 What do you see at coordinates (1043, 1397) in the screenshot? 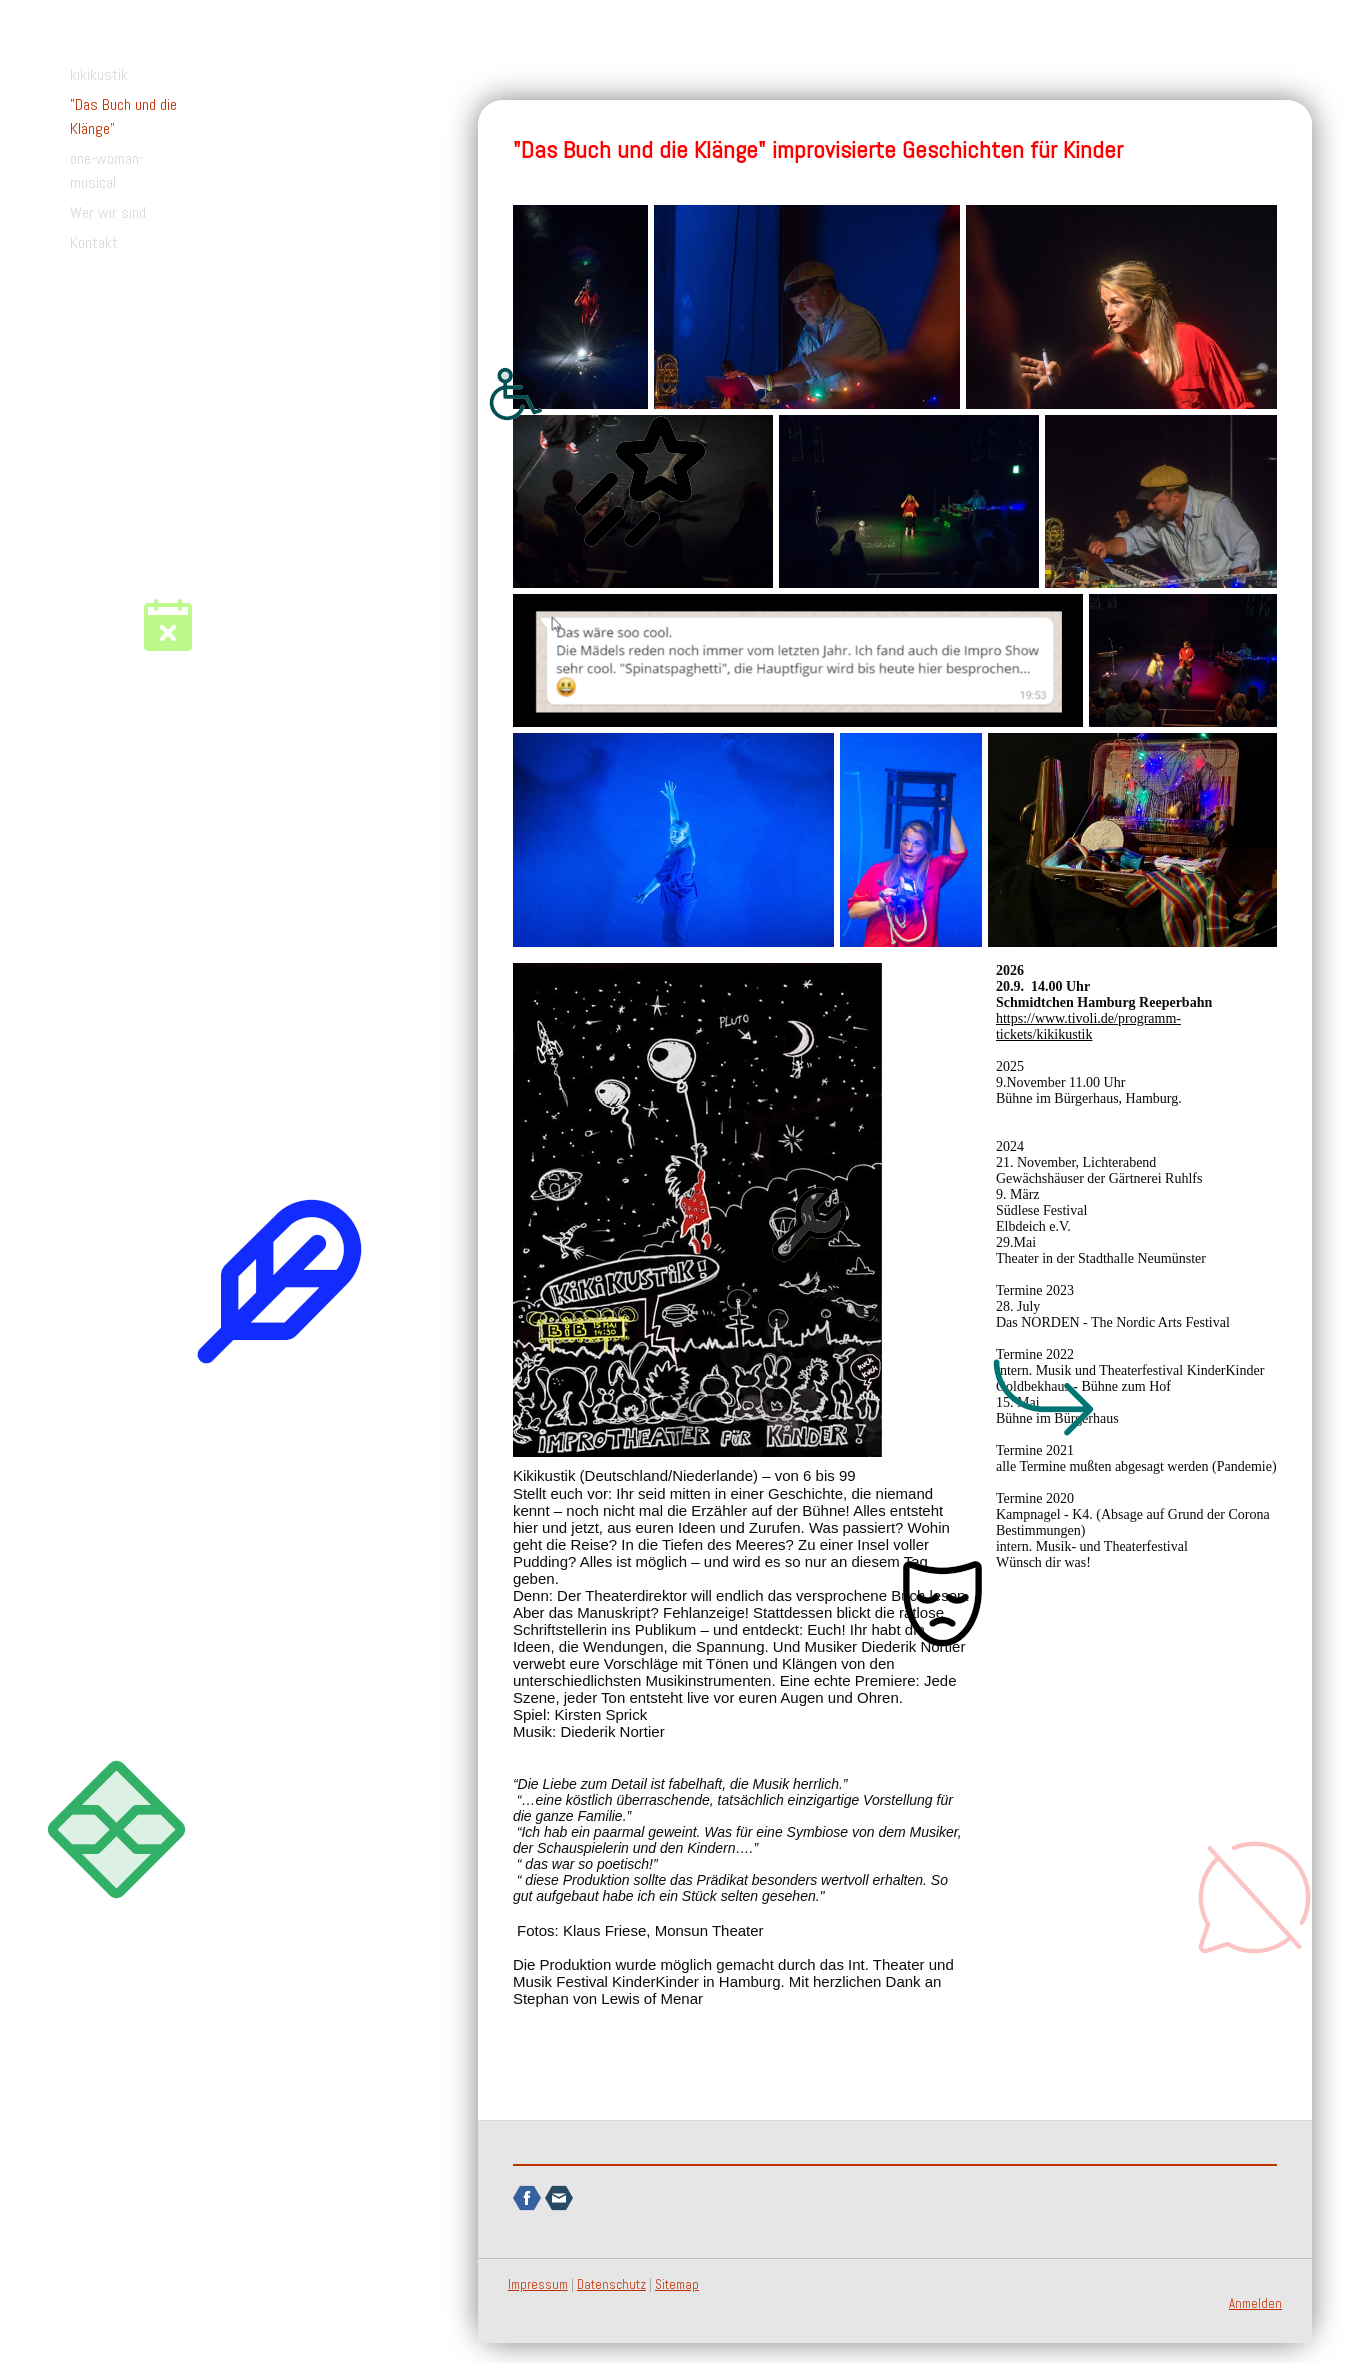
I see `reply to a message or comment` at bounding box center [1043, 1397].